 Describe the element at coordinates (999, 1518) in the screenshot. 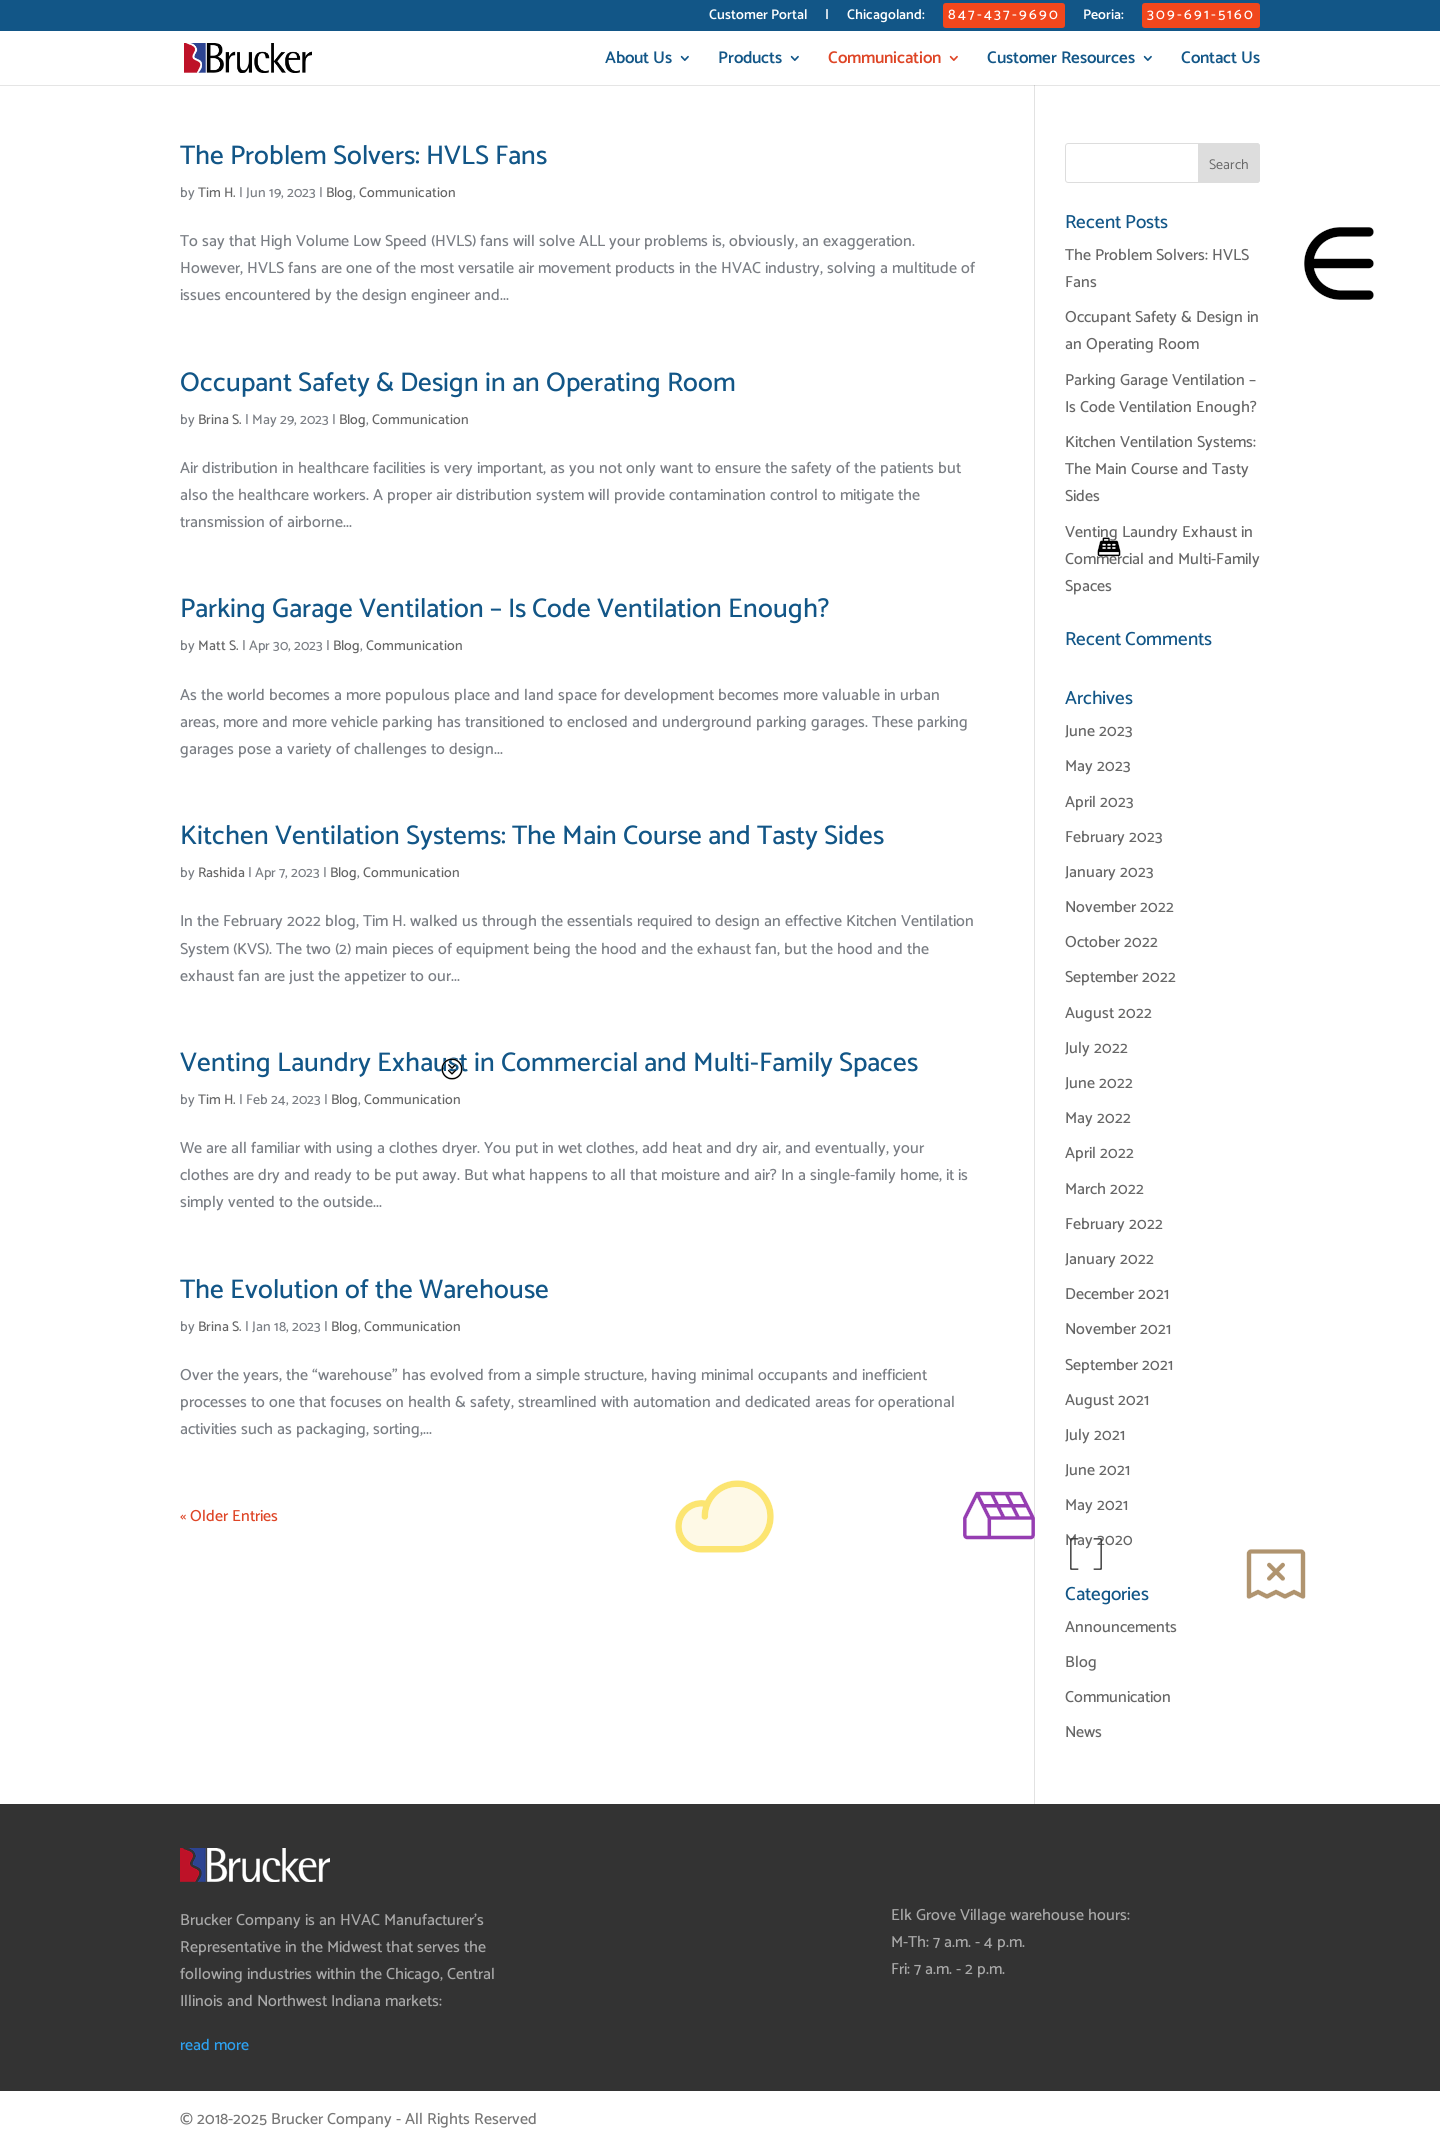

I see `view solar panel or renewable energy settings` at that location.